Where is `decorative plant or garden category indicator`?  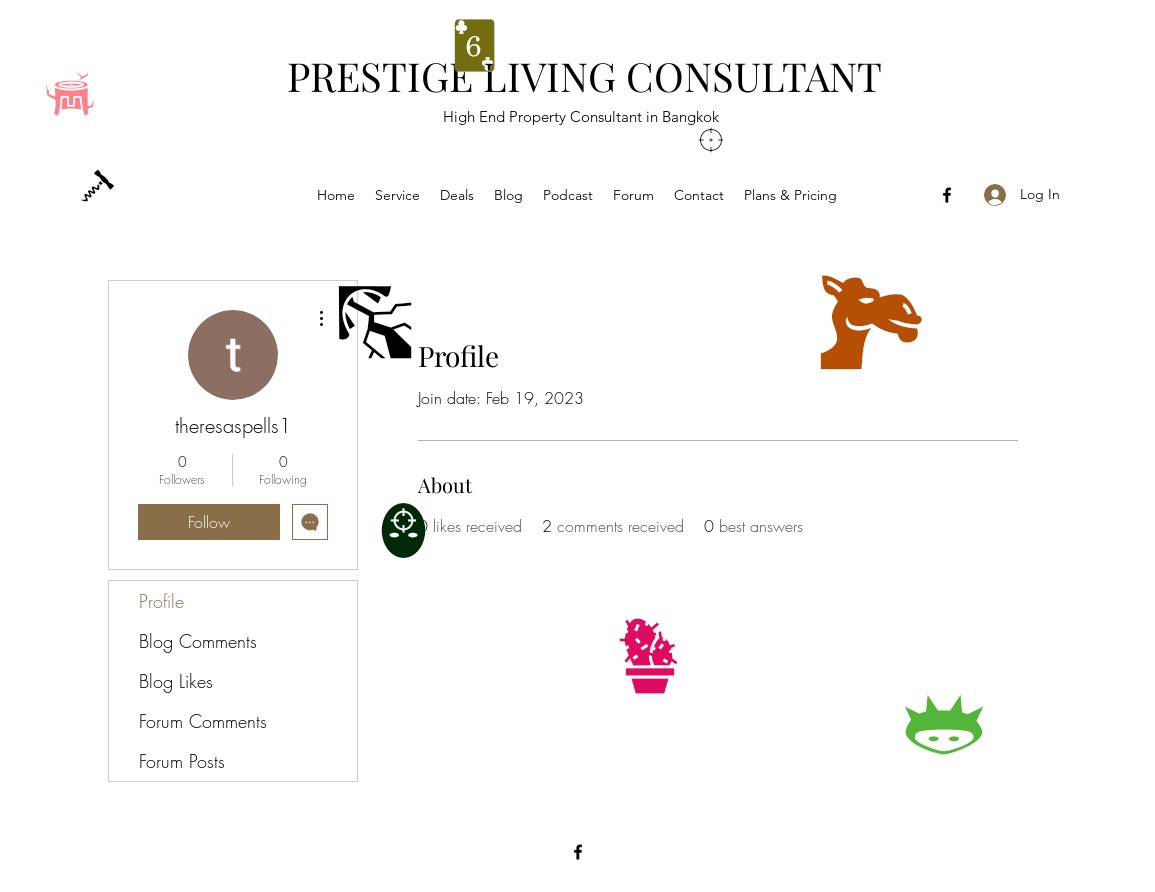 decorative plant or garden category indicator is located at coordinates (650, 656).